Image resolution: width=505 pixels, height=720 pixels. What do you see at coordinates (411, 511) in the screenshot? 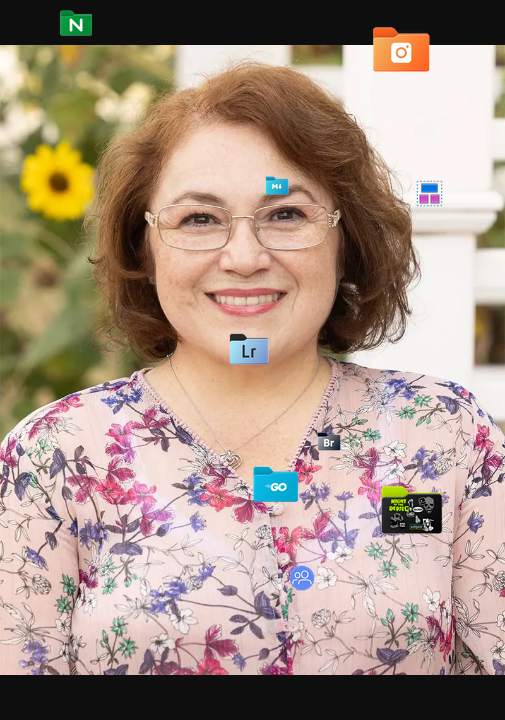
I see `open watch dogs 2 game files folder` at bounding box center [411, 511].